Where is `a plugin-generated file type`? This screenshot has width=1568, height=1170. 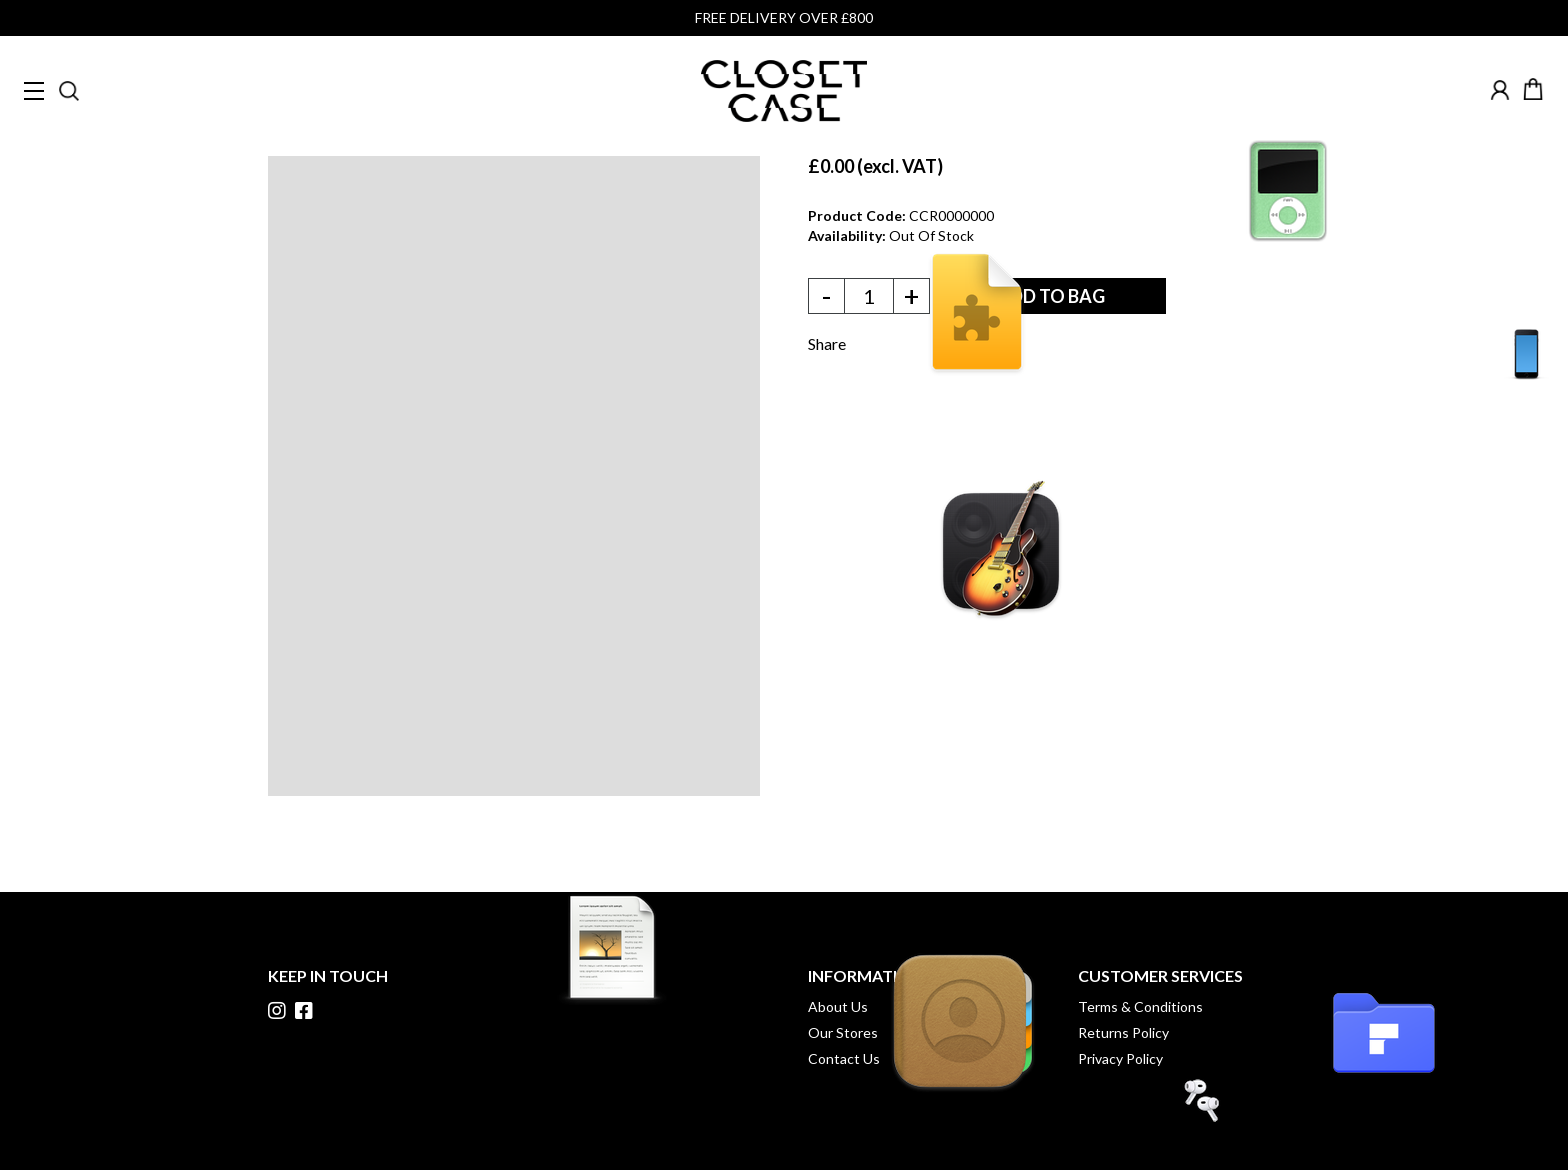 a plugin-generated file type is located at coordinates (977, 314).